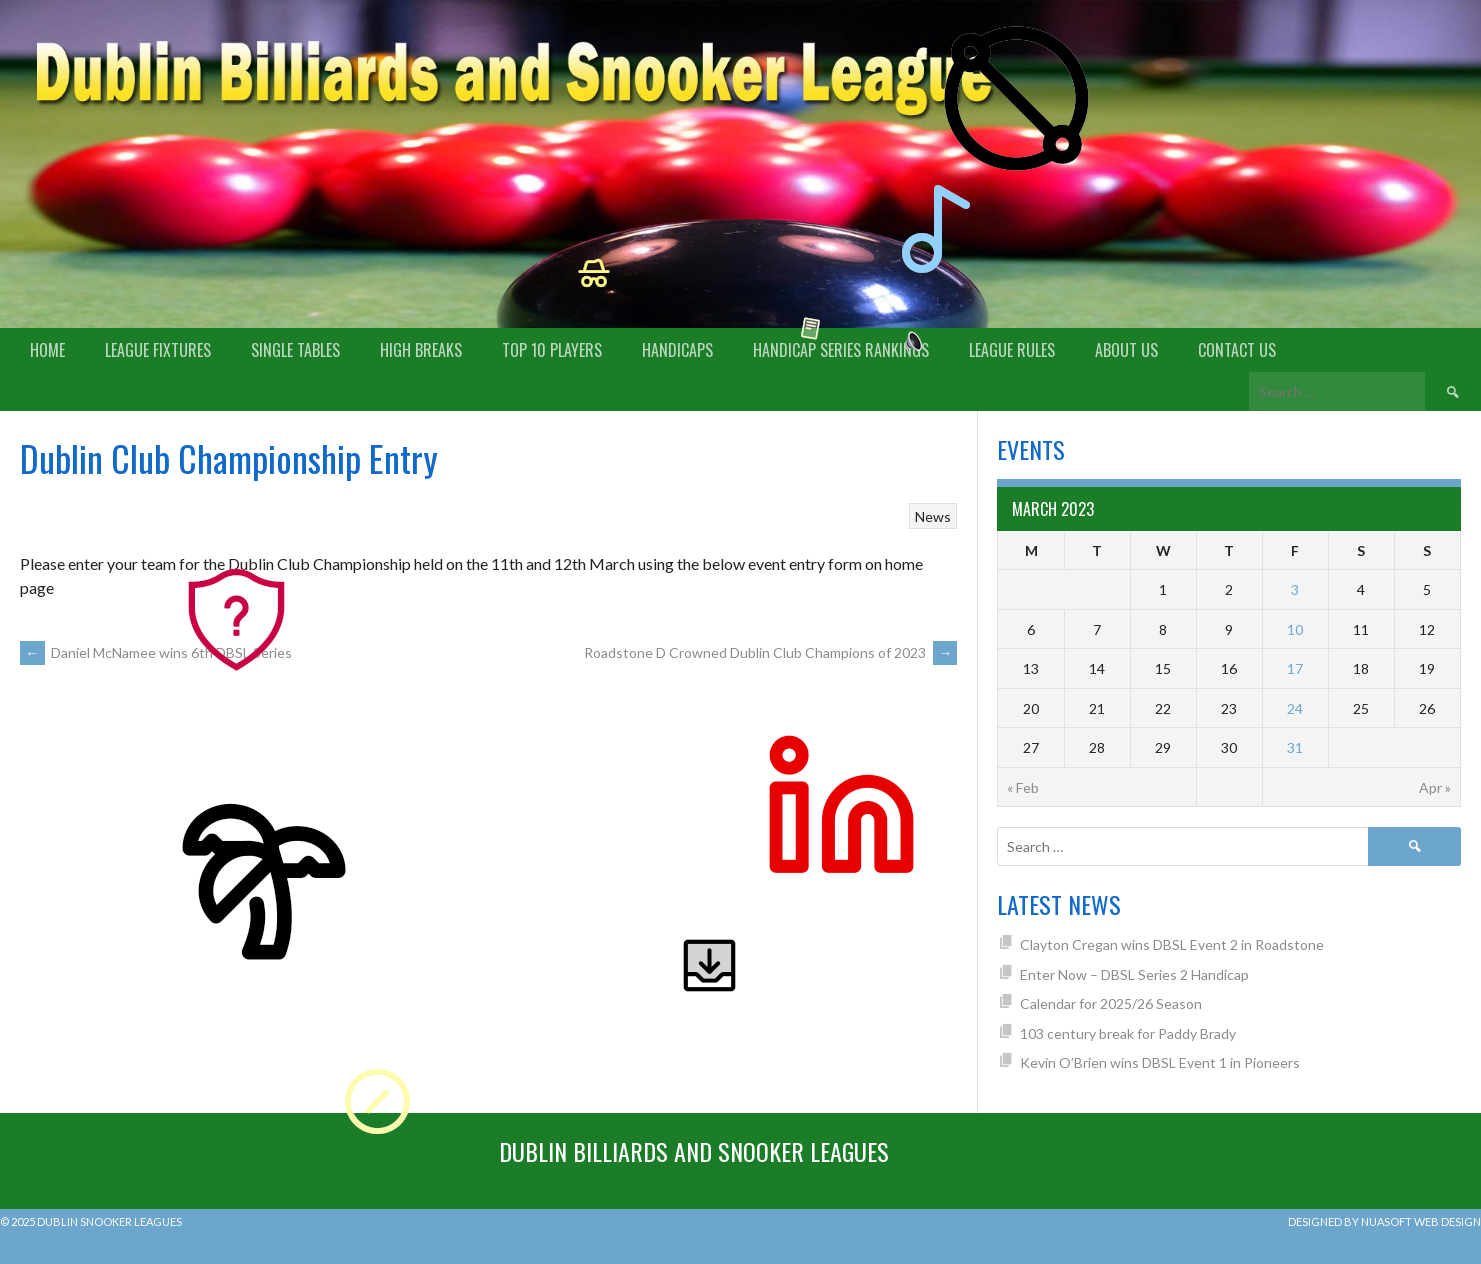 Image resolution: width=1481 pixels, height=1264 pixels. Describe the element at coordinates (377, 1101) in the screenshot. I see `indicates a blocked or prohibited action` at that location.